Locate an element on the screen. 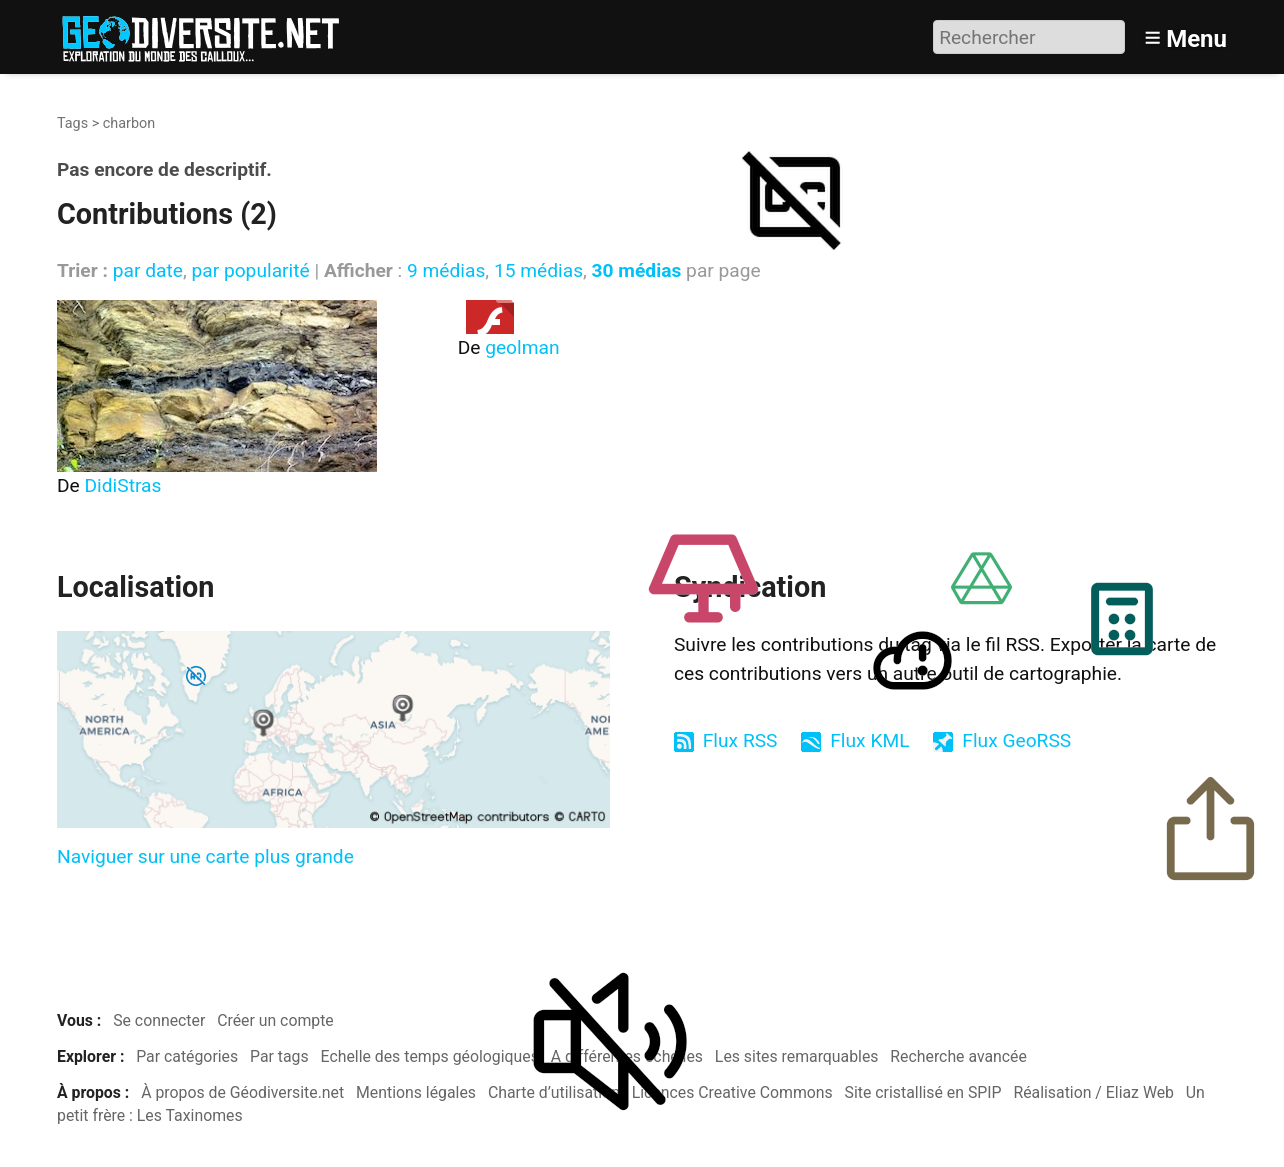  access google drive files is located at coordinates (981, 580).